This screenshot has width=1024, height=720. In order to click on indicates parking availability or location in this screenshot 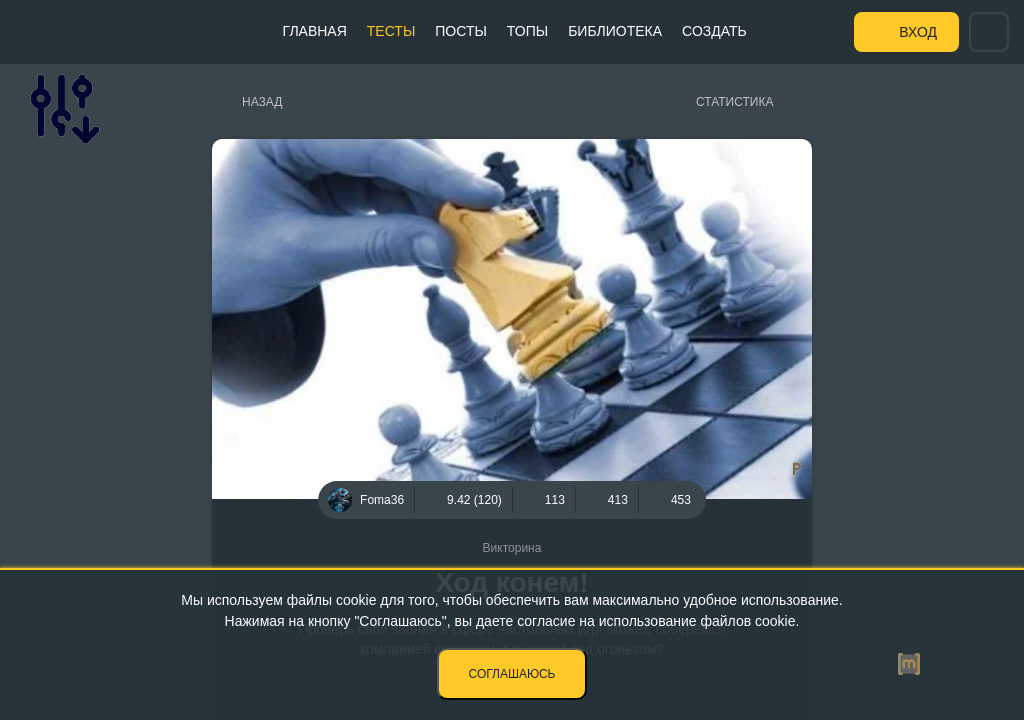, I will do `click(797, 469)`.